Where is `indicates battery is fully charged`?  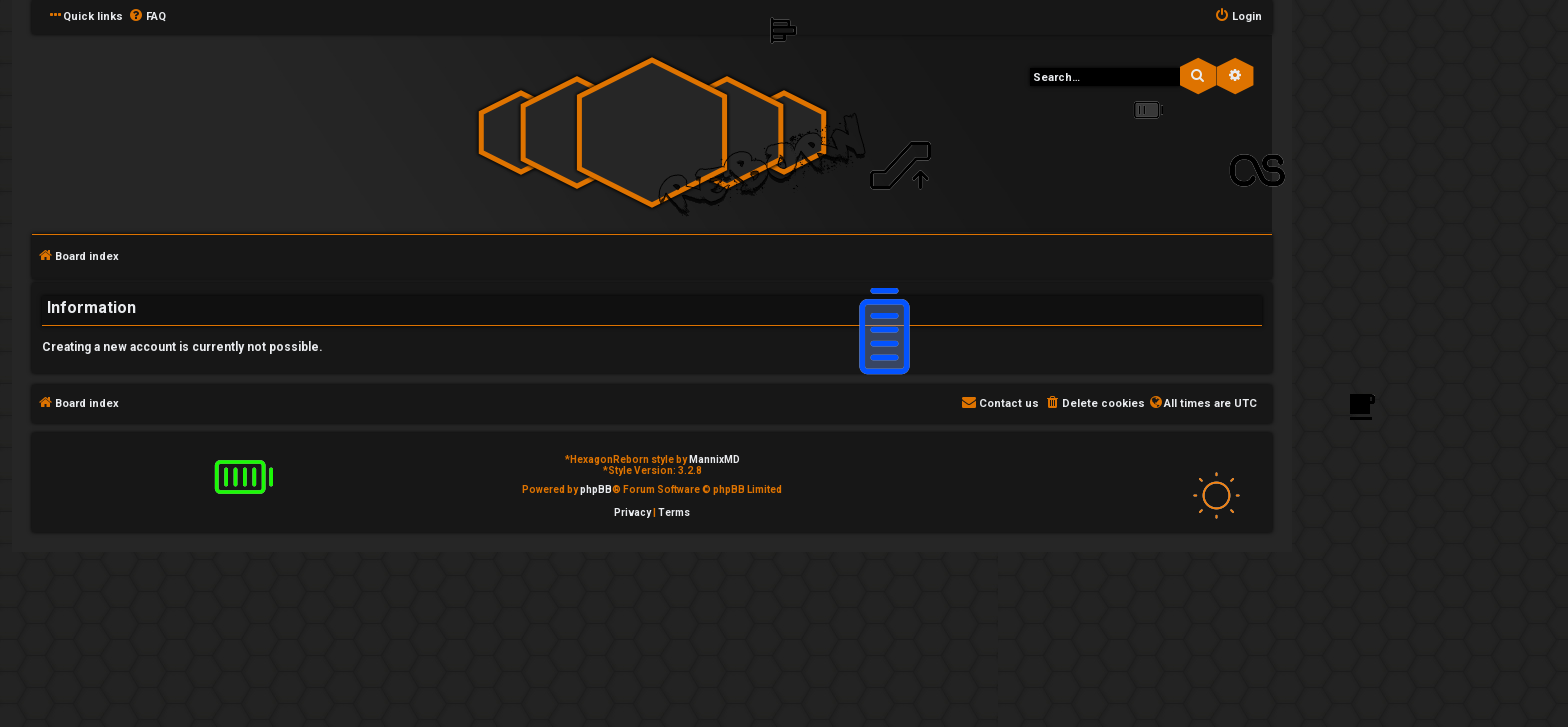
indicates battery is fully charged is located at coordinates (884, 332).